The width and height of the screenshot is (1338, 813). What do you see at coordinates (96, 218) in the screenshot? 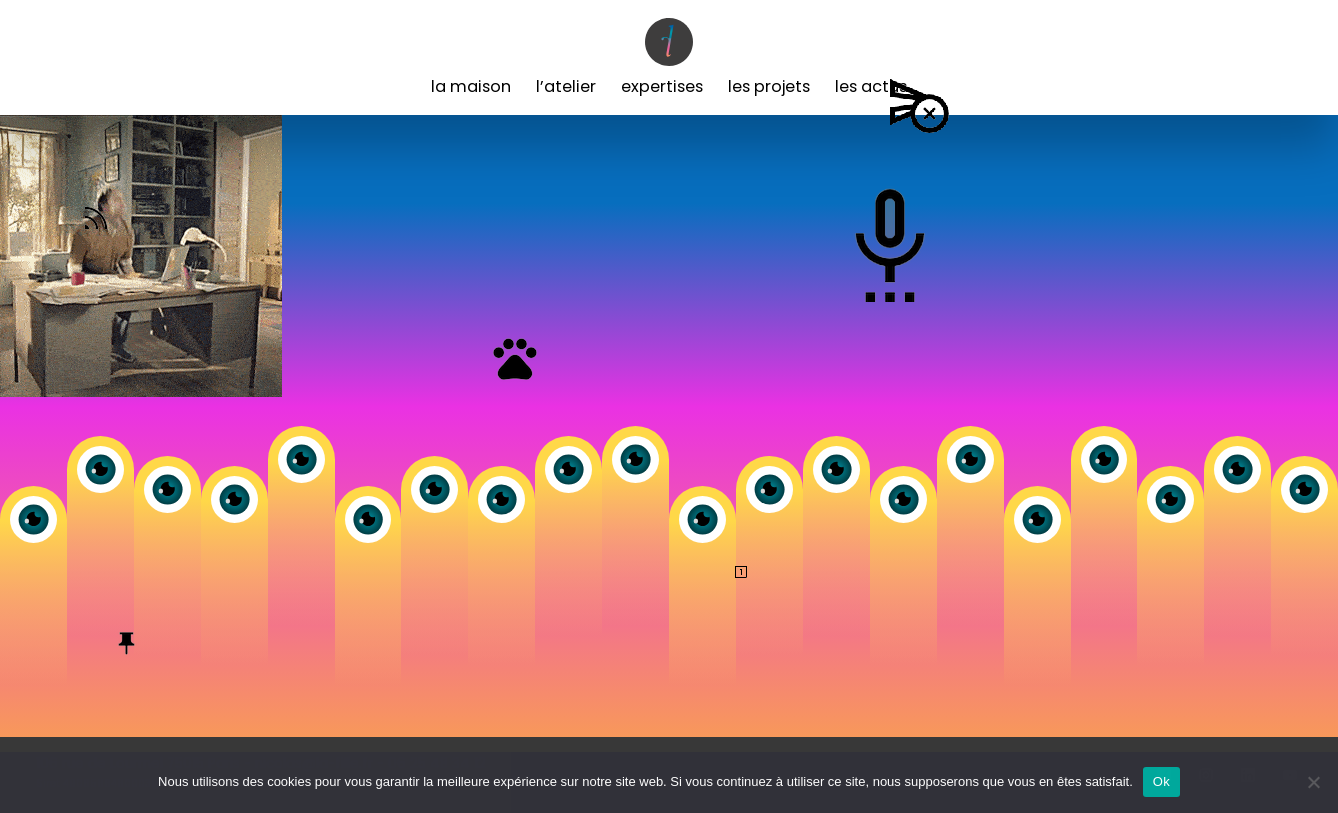
I see `subscribe to an RSS feed` at bounding box center [96, 218].